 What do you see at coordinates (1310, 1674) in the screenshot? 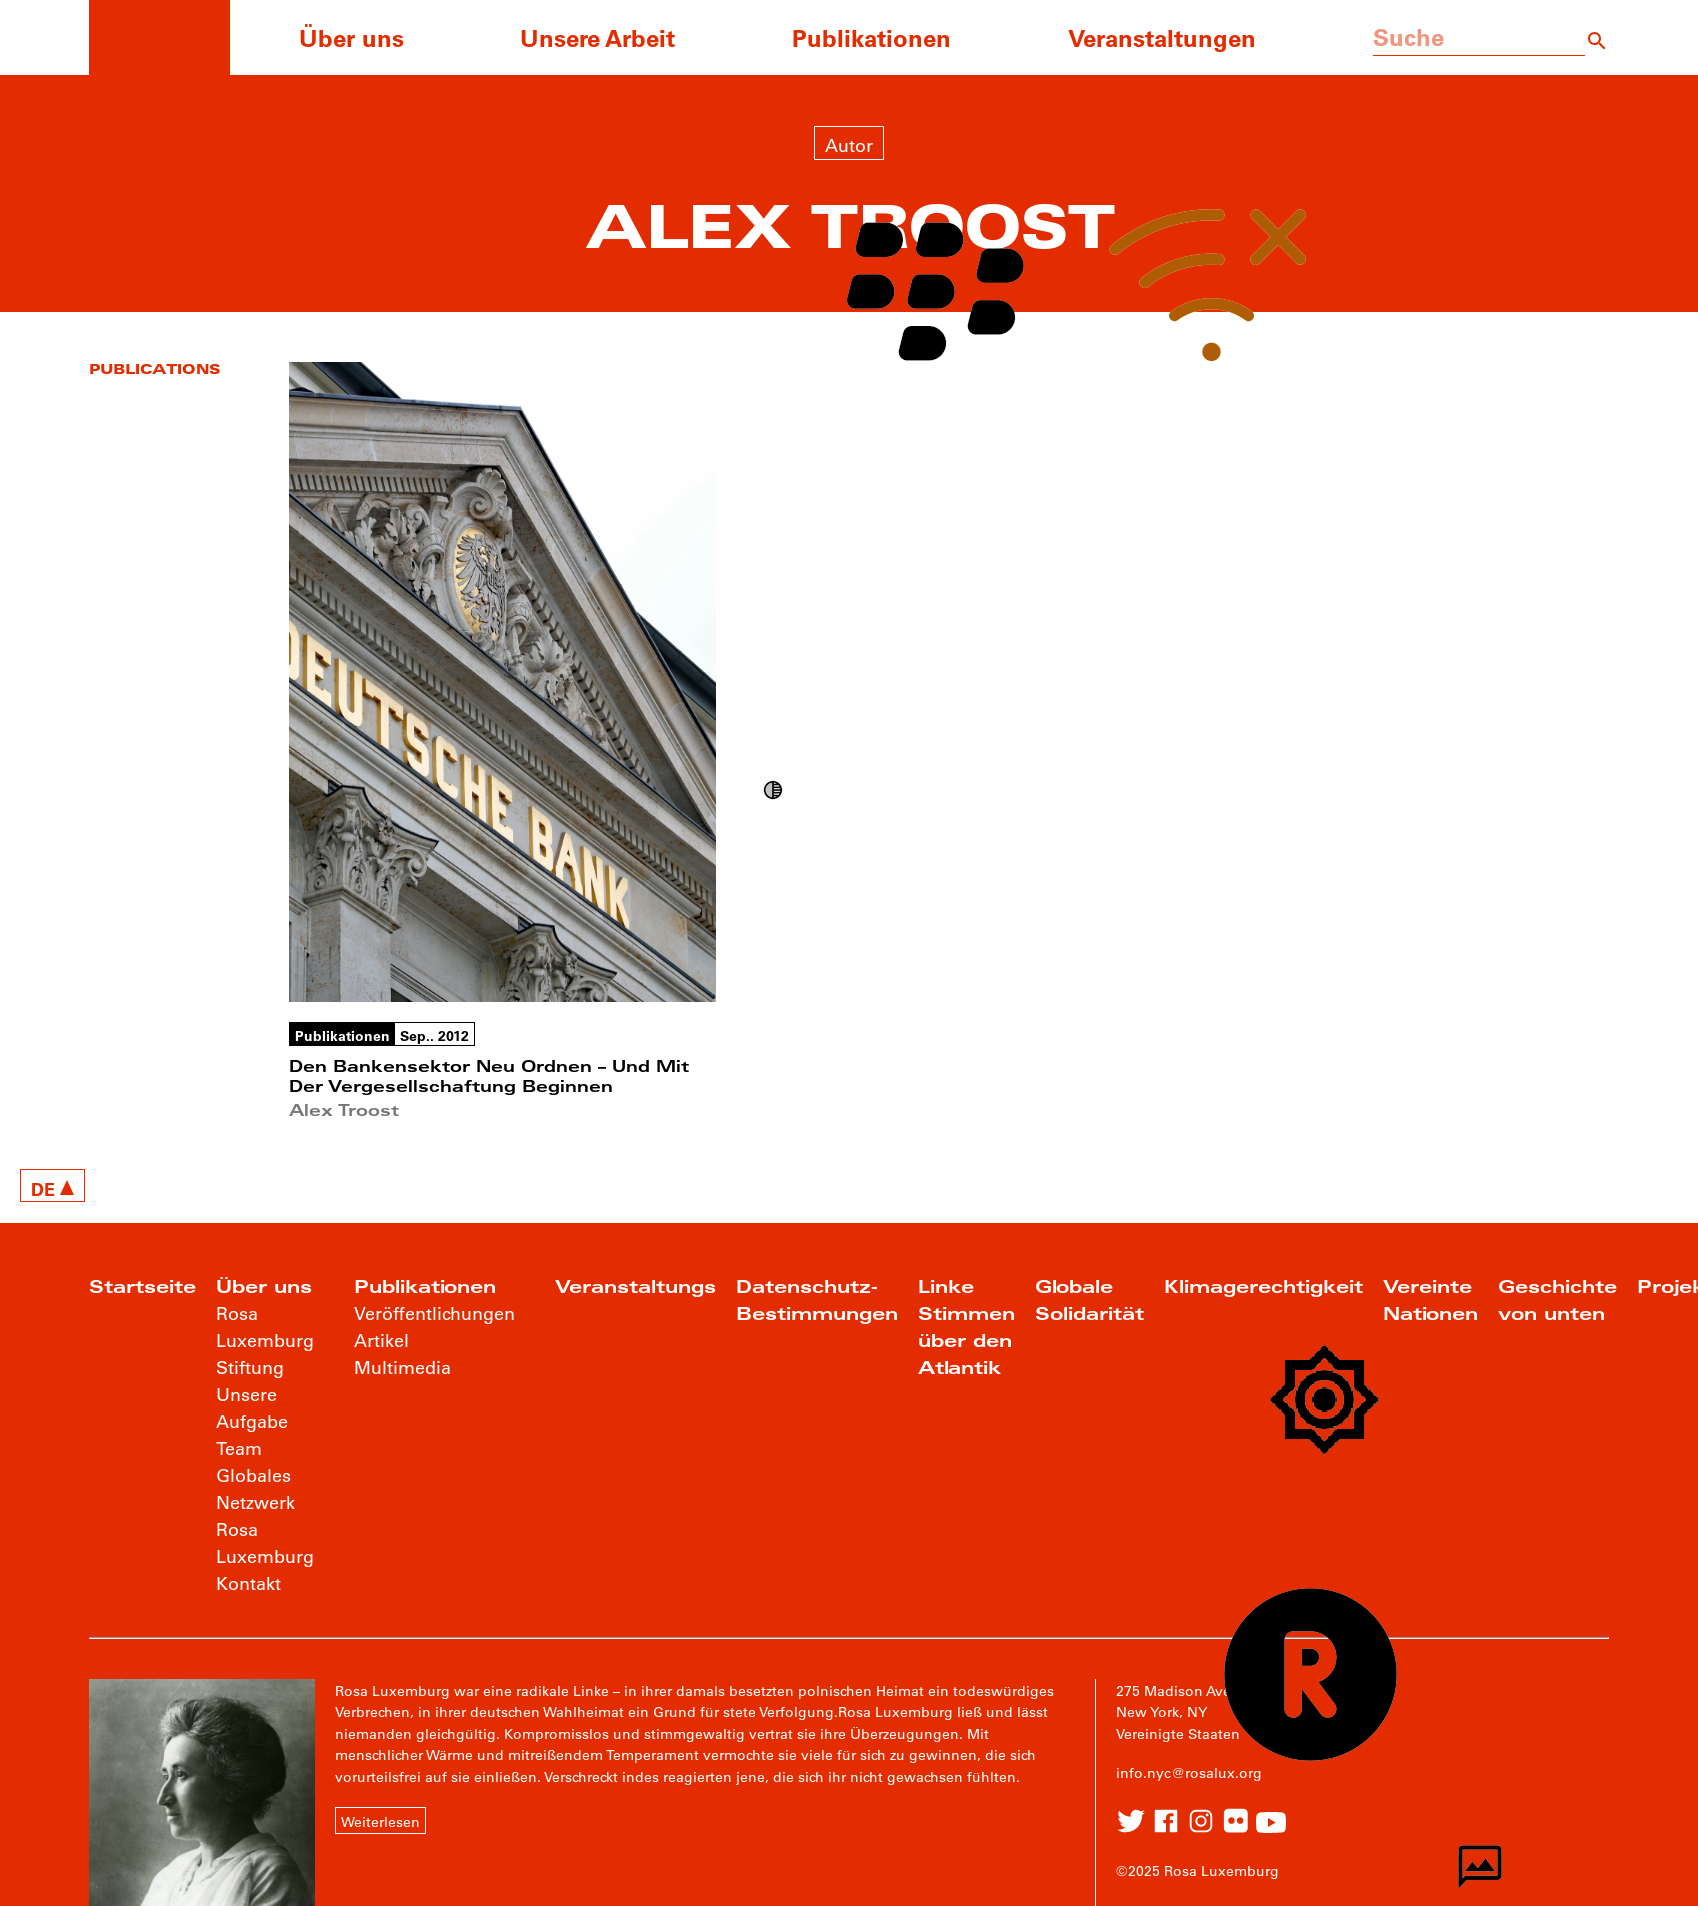
I see `indicates a registered trademark symbol` at bounding box center [1310, 1674].